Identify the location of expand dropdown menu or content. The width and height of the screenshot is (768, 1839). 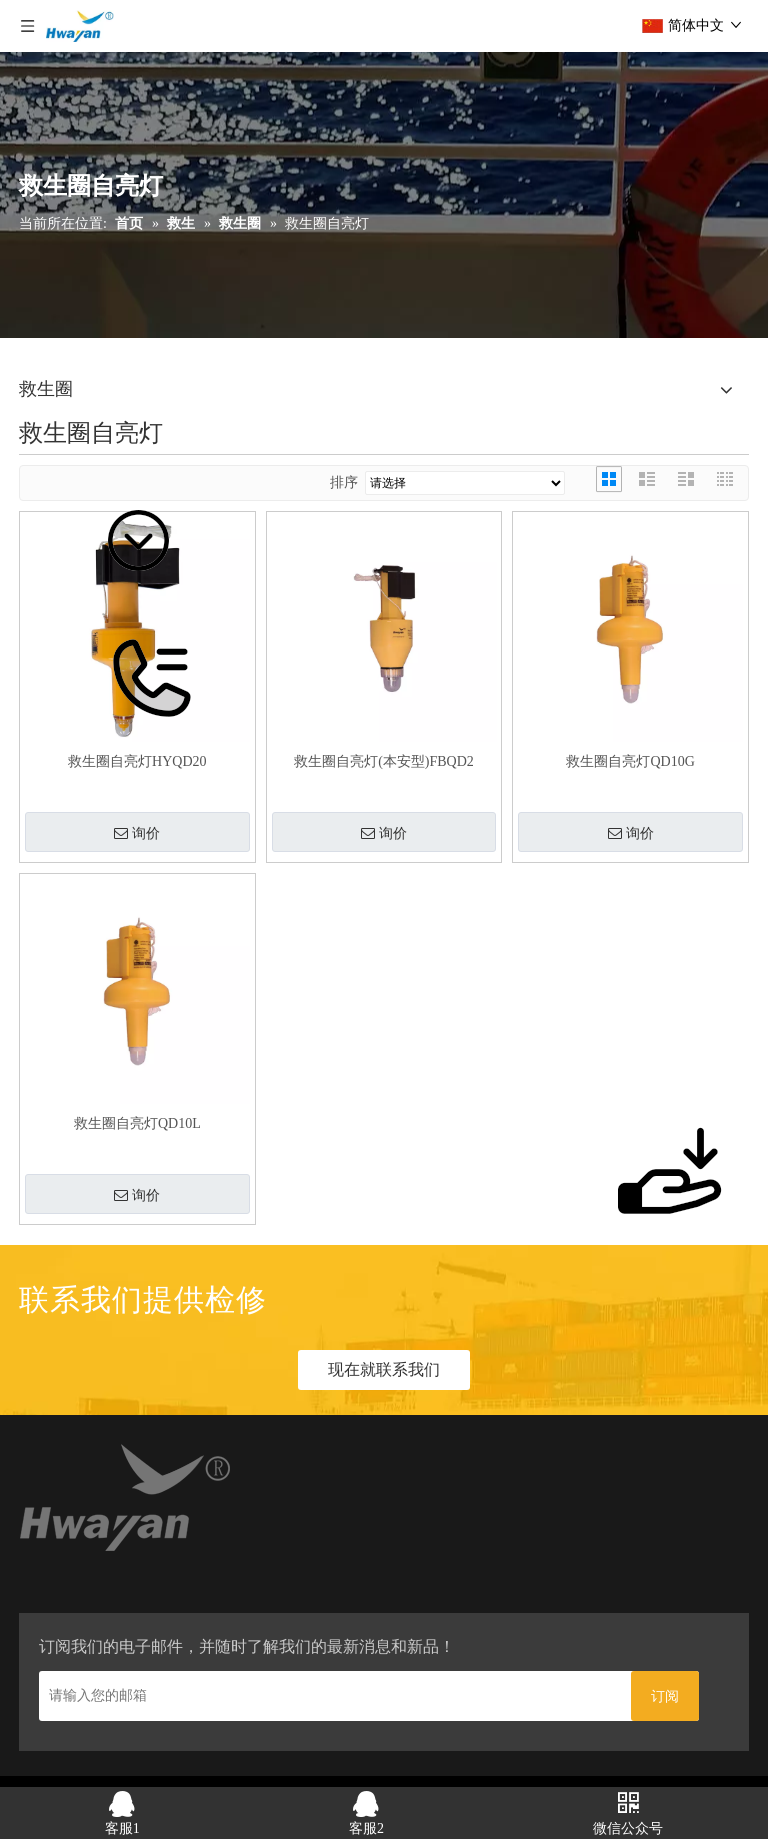
(138, 540).